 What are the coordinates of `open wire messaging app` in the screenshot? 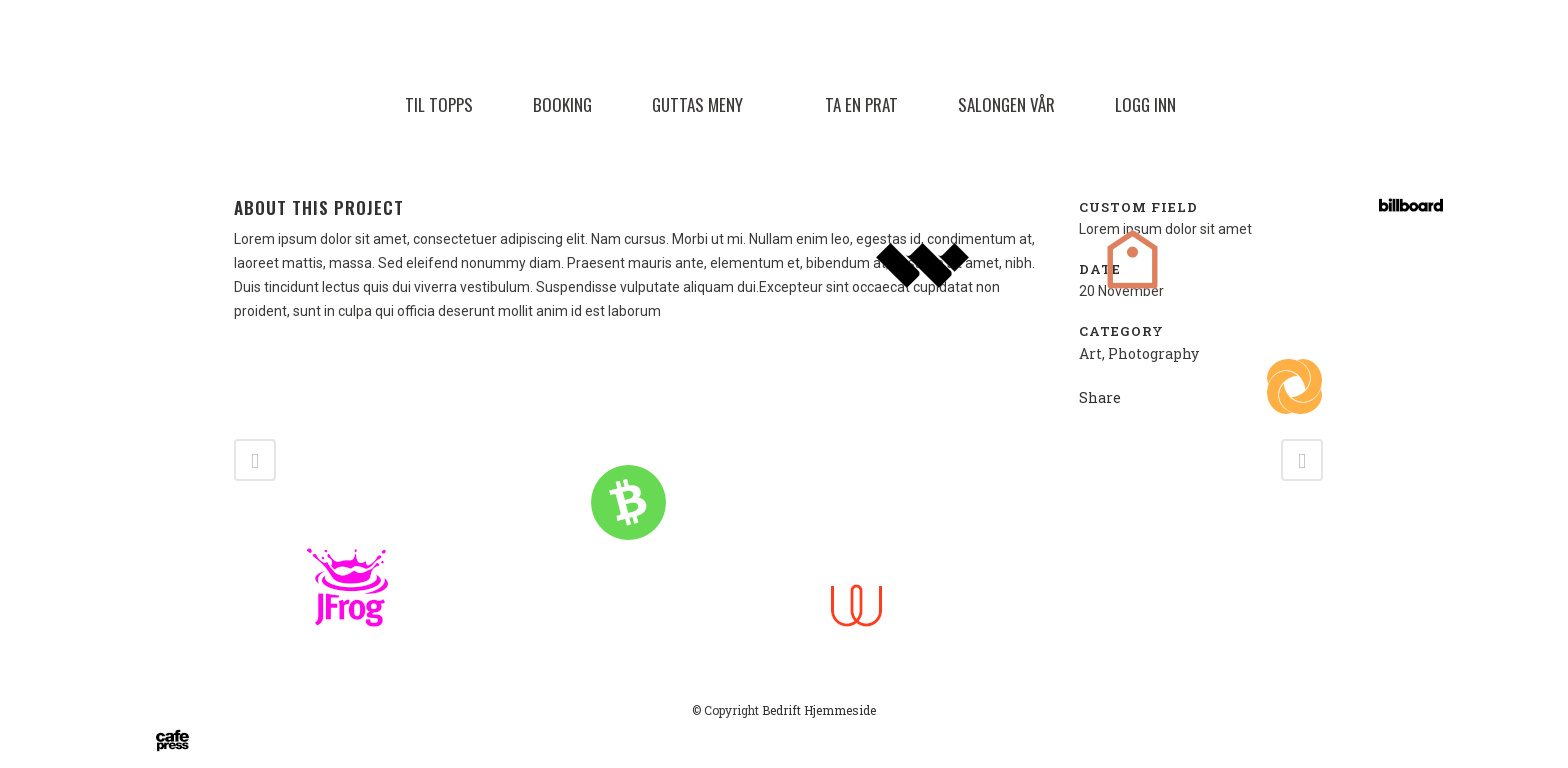 It's located at (856, 605).